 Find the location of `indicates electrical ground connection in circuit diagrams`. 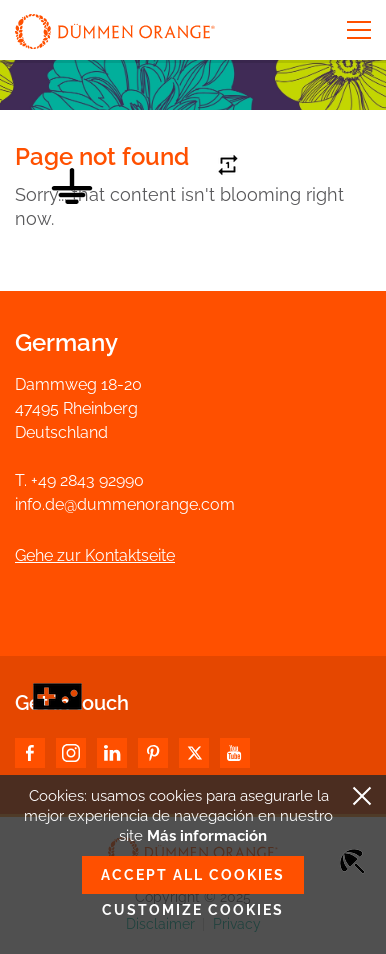

indicates electrical ground connection in circuit diagrams is located at coordinates (72, 186).